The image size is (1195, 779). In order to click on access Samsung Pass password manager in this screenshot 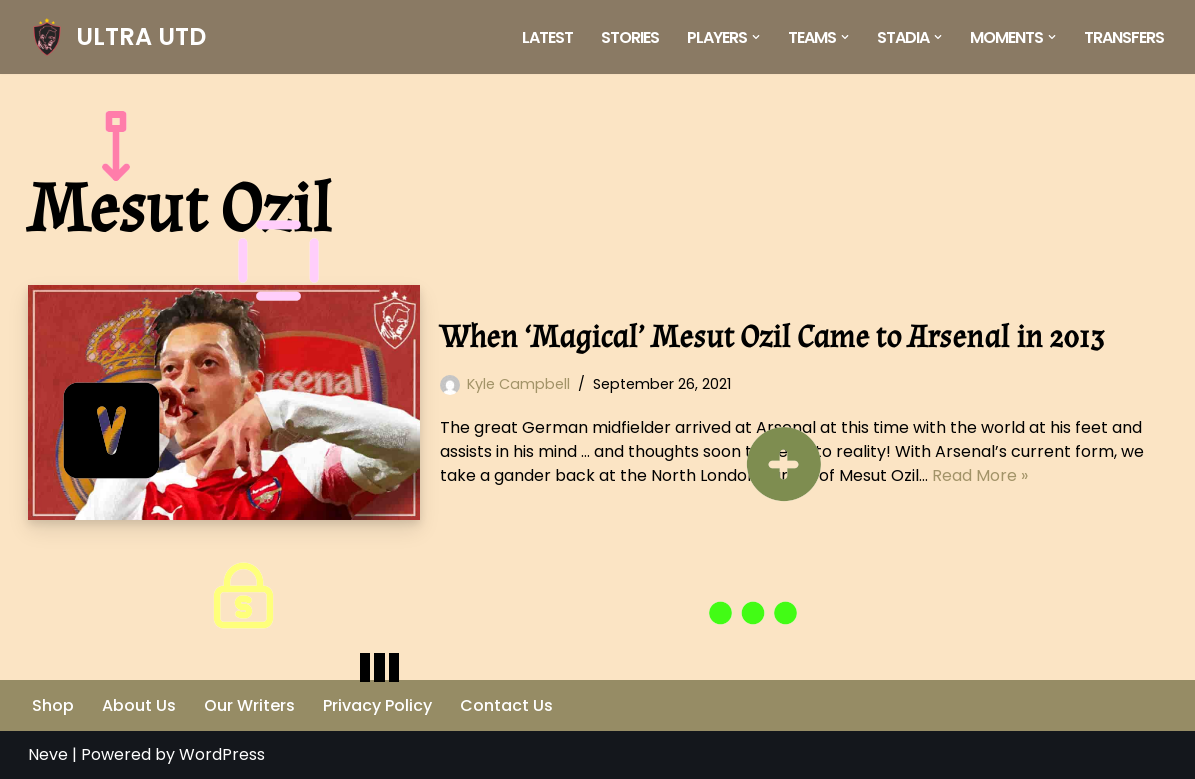, I will do `click(243, 595)`.